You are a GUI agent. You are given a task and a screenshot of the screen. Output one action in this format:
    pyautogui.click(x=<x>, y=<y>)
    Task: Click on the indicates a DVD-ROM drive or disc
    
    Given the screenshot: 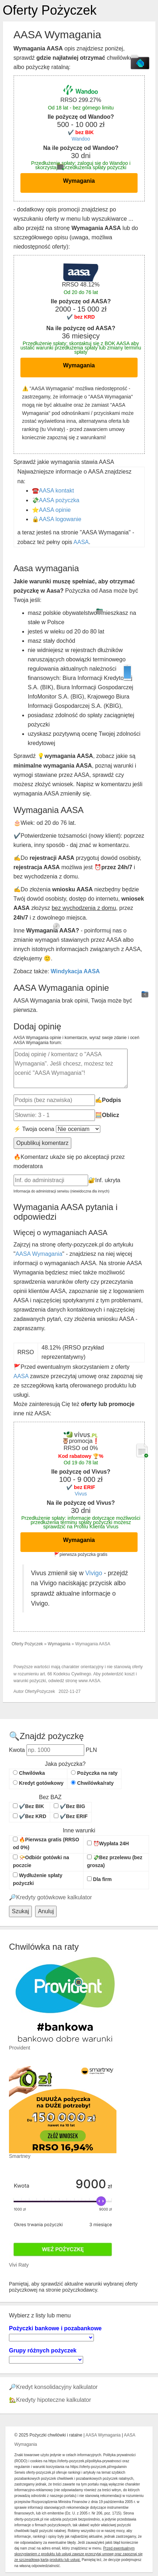 What is the action you would take?
    pyautogui.click(x=56, y=926)
    